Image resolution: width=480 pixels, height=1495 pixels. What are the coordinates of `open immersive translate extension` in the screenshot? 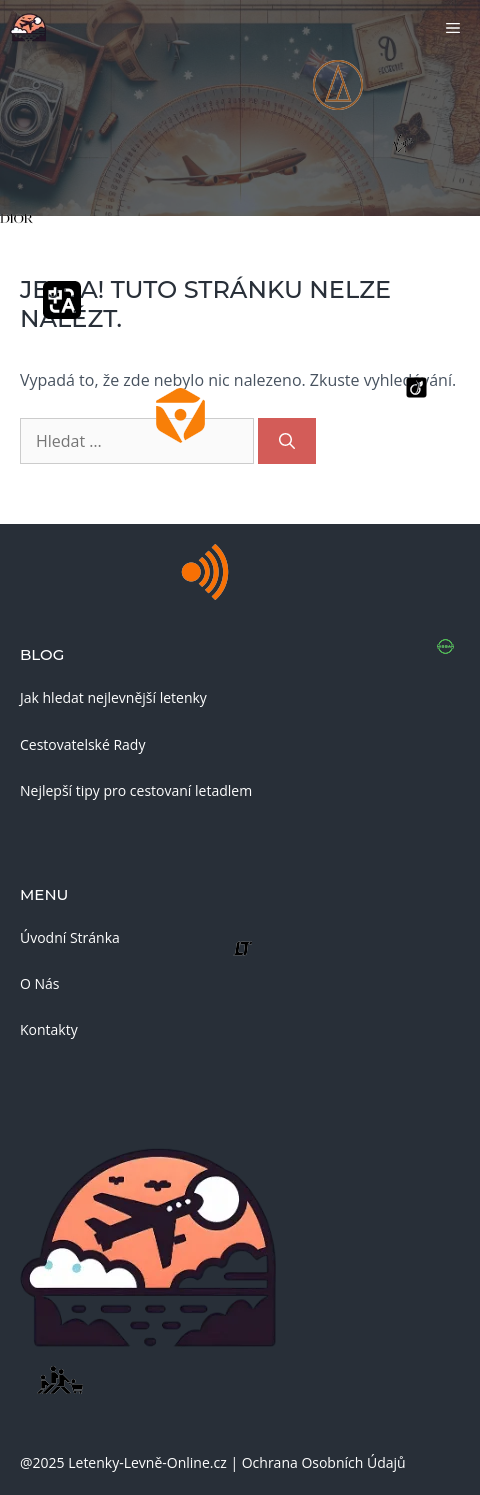 It's located at (62, 300).